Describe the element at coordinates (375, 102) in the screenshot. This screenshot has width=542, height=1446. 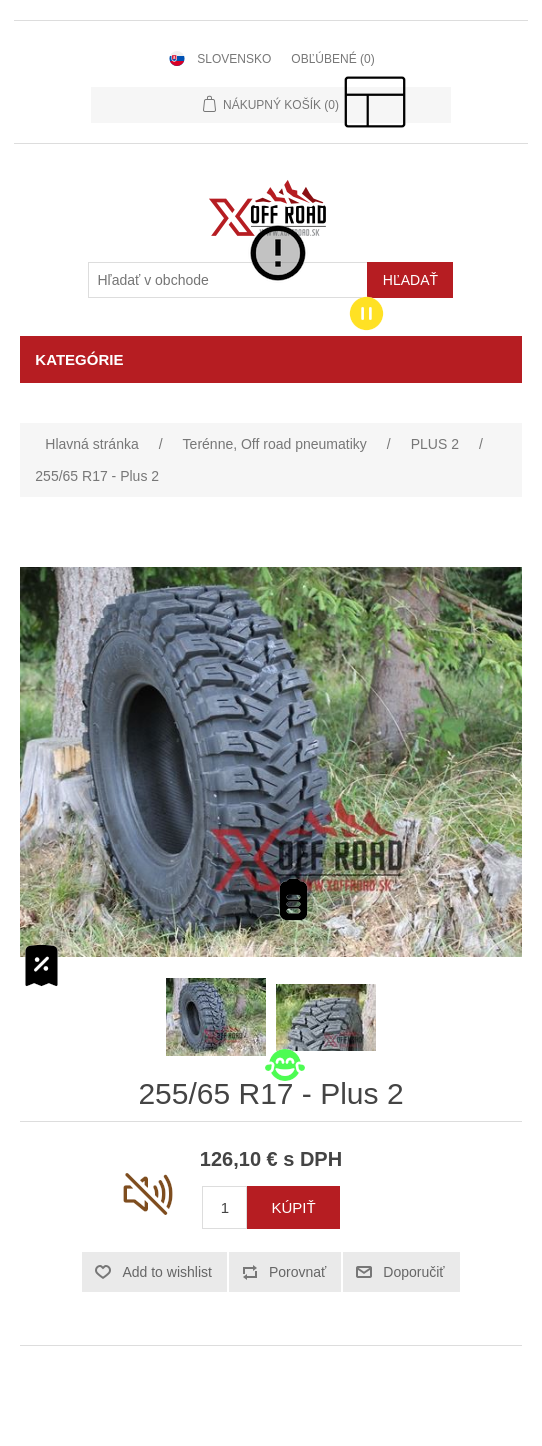
I see `change page layout options` at that location.